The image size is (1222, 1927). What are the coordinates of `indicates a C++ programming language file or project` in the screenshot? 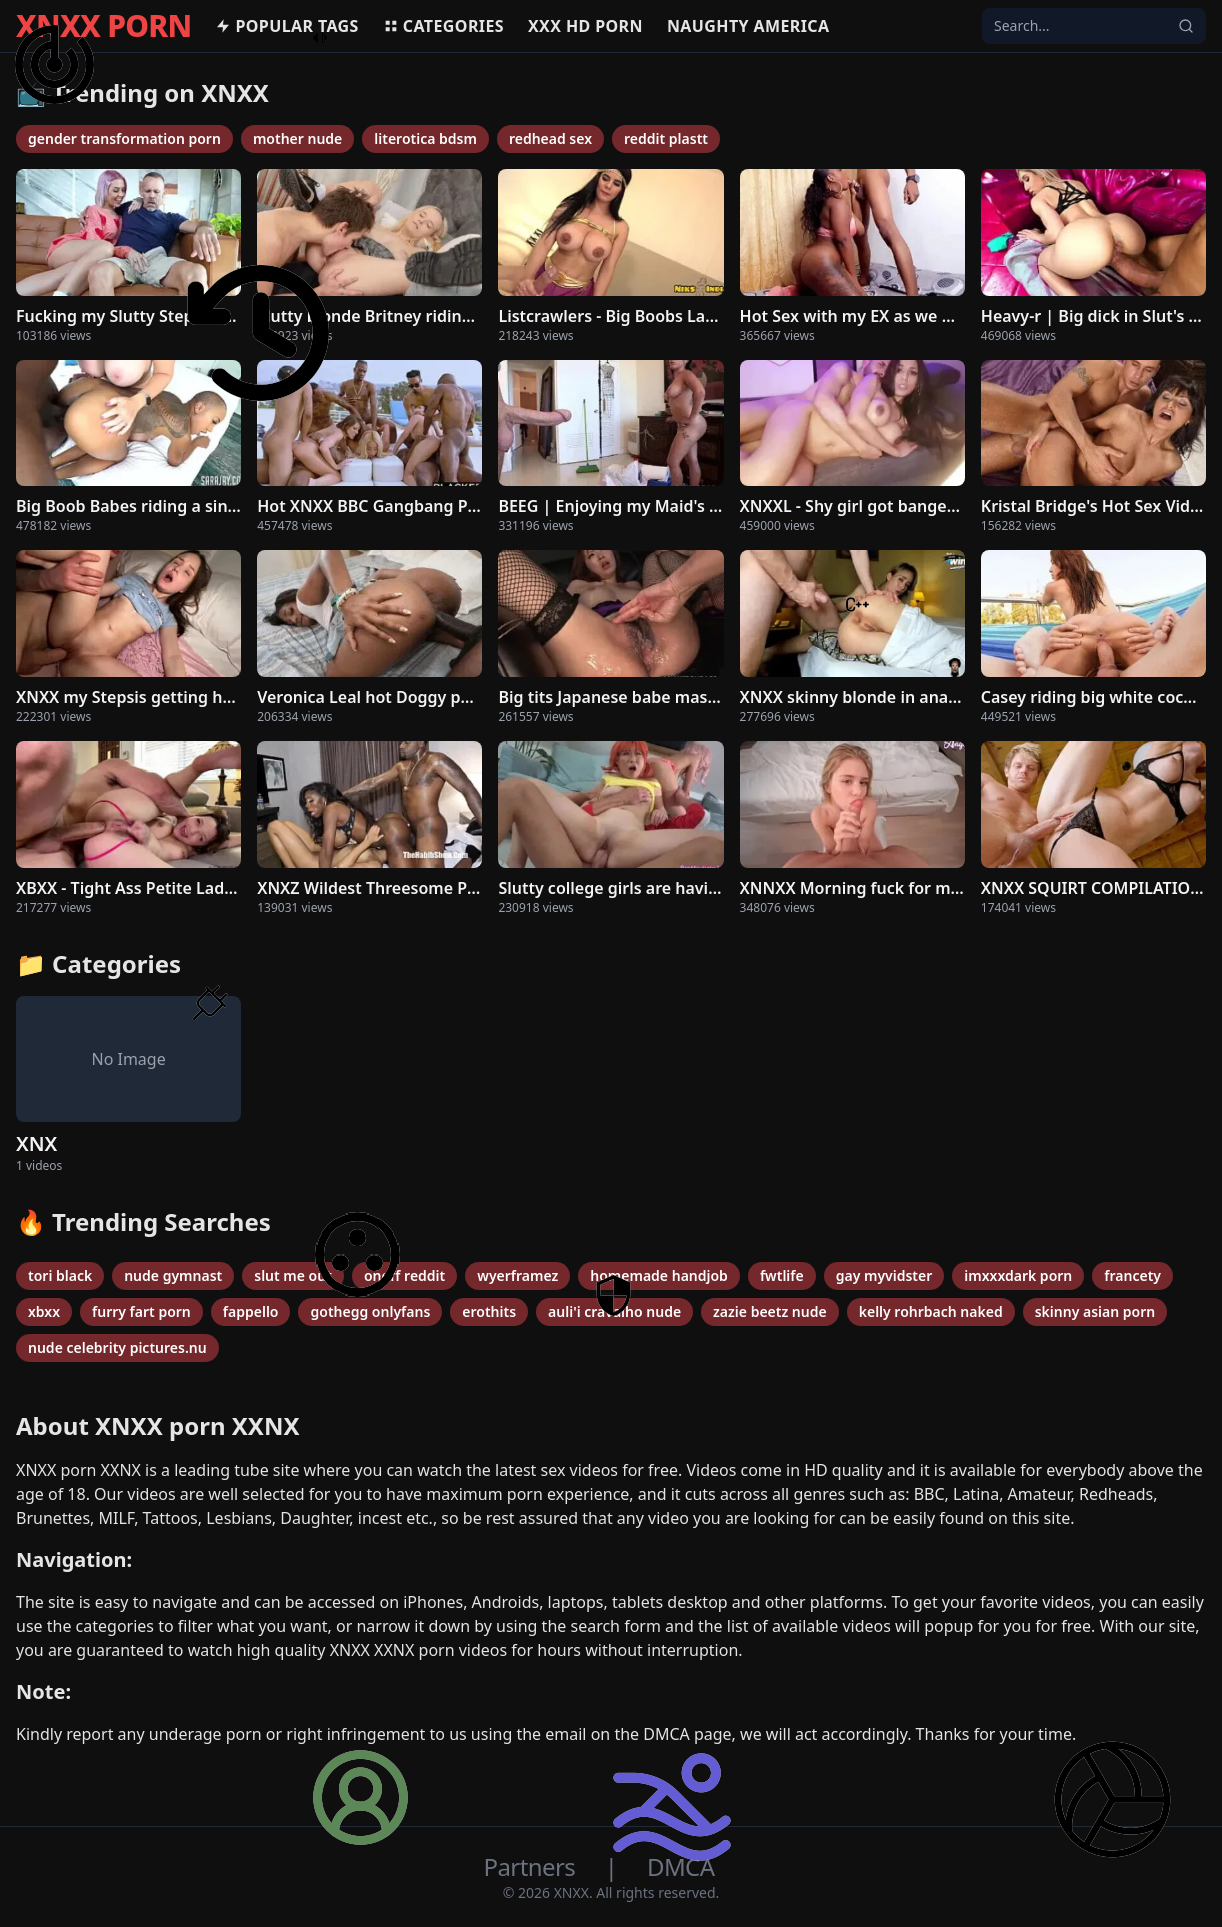 It's located at (857, 604).